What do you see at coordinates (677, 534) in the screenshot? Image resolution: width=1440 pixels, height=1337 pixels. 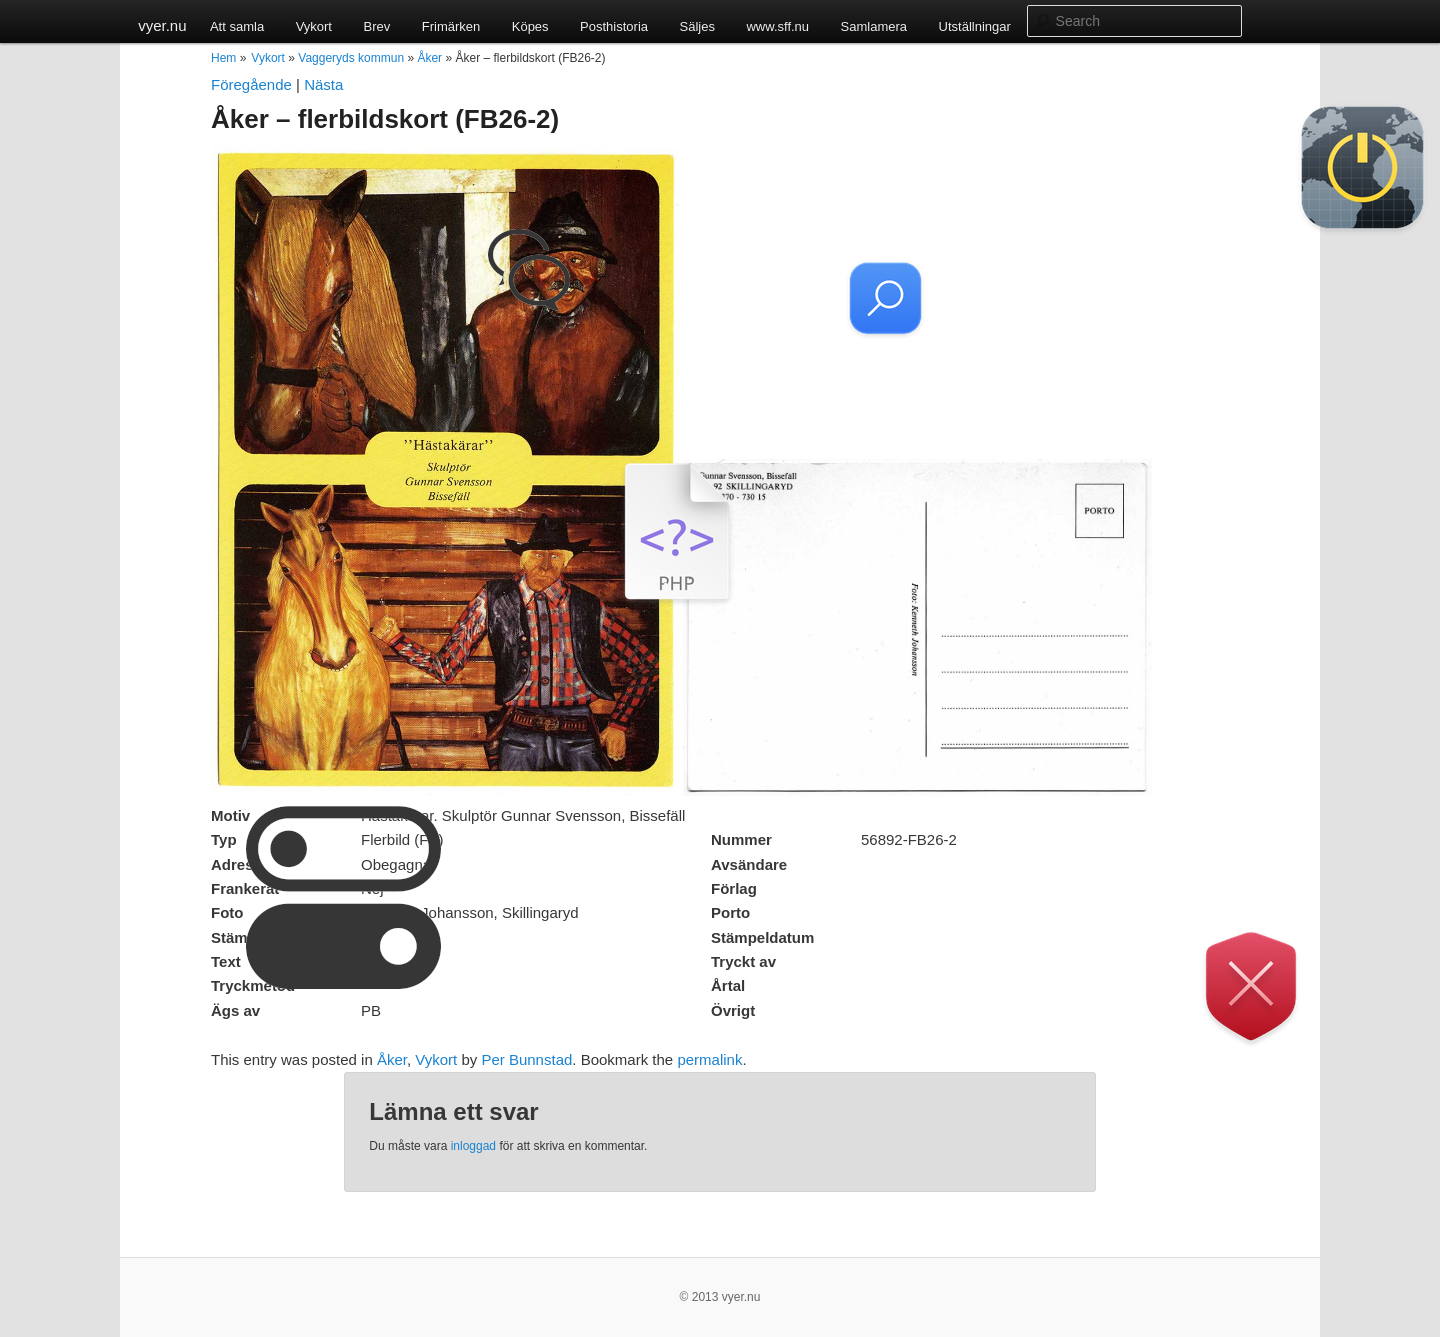 I see `a PHP source code file` at bounding box center [677, 534].